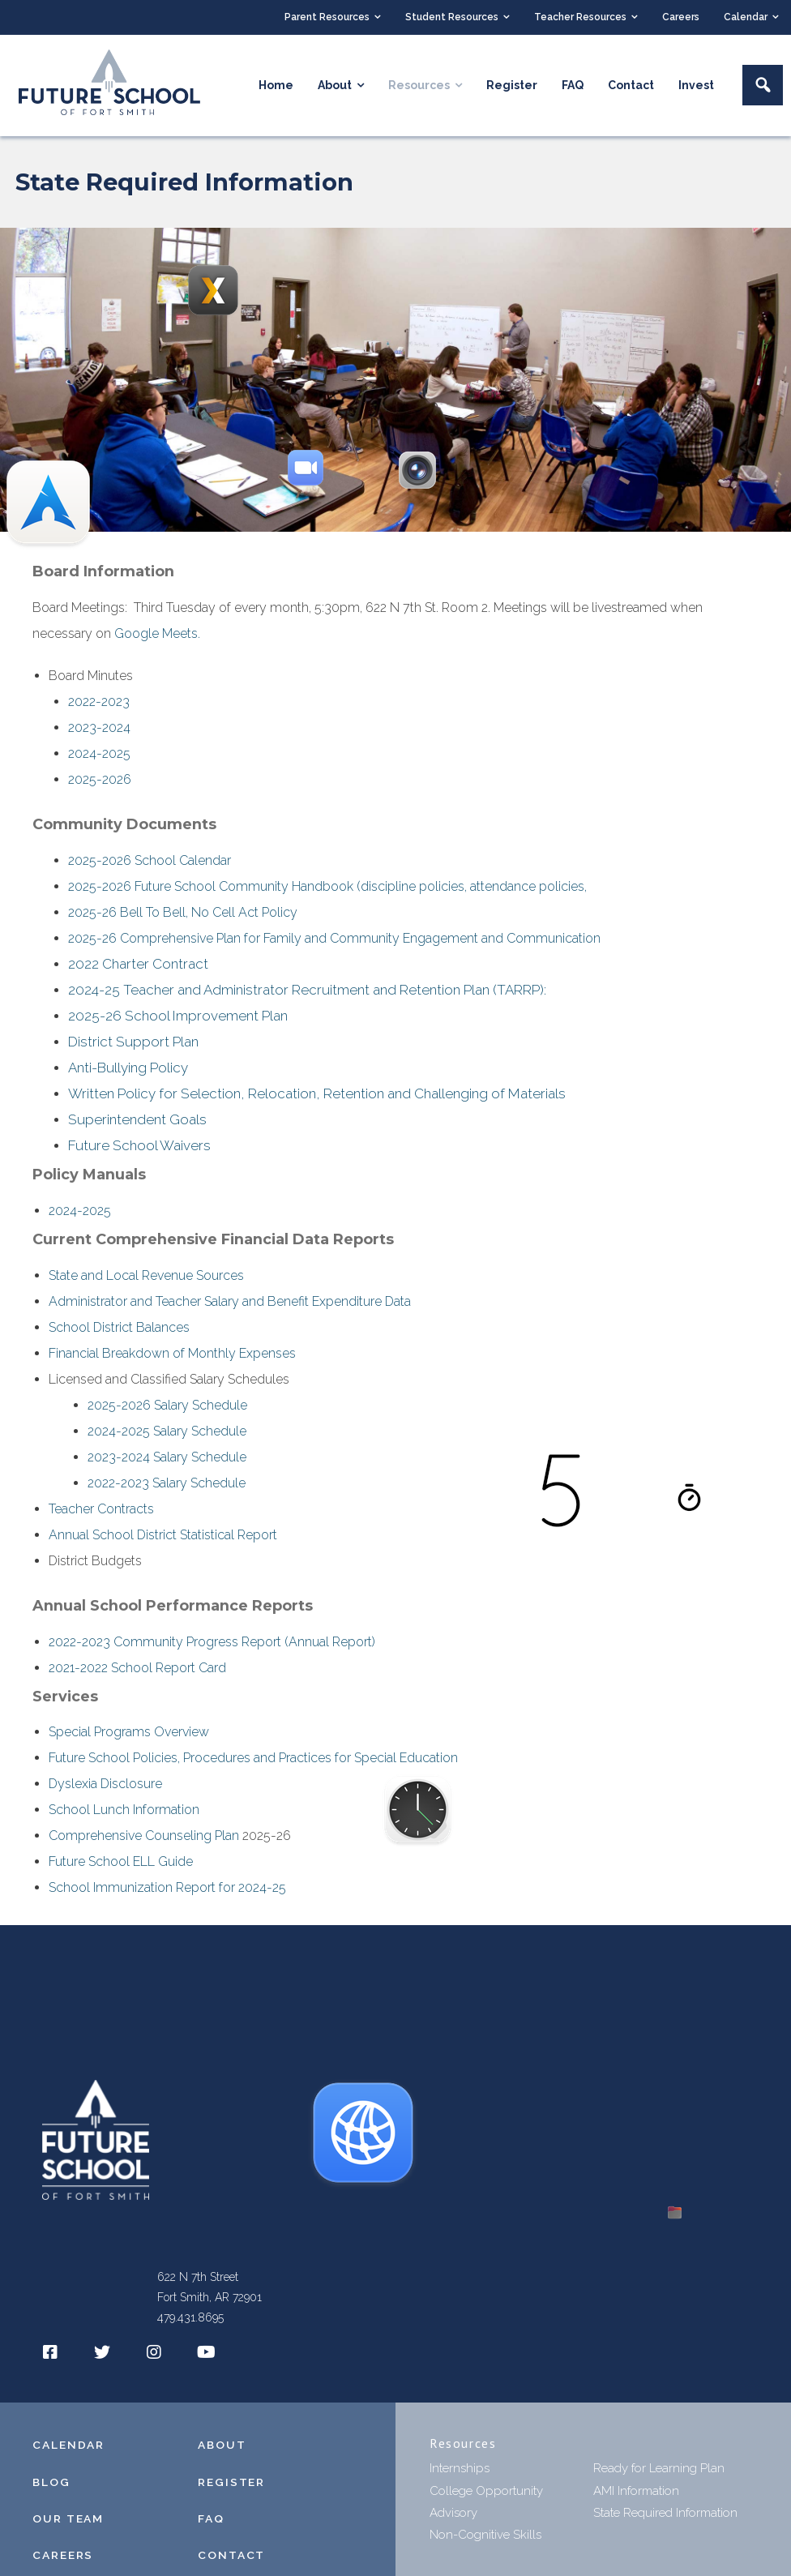 The height and width of the screenshot is (2576, 791). What do you see at coordinates (306, 468) in the screenshot?
I see `open zoom video conferencing app` at bounding box center [306, 468].